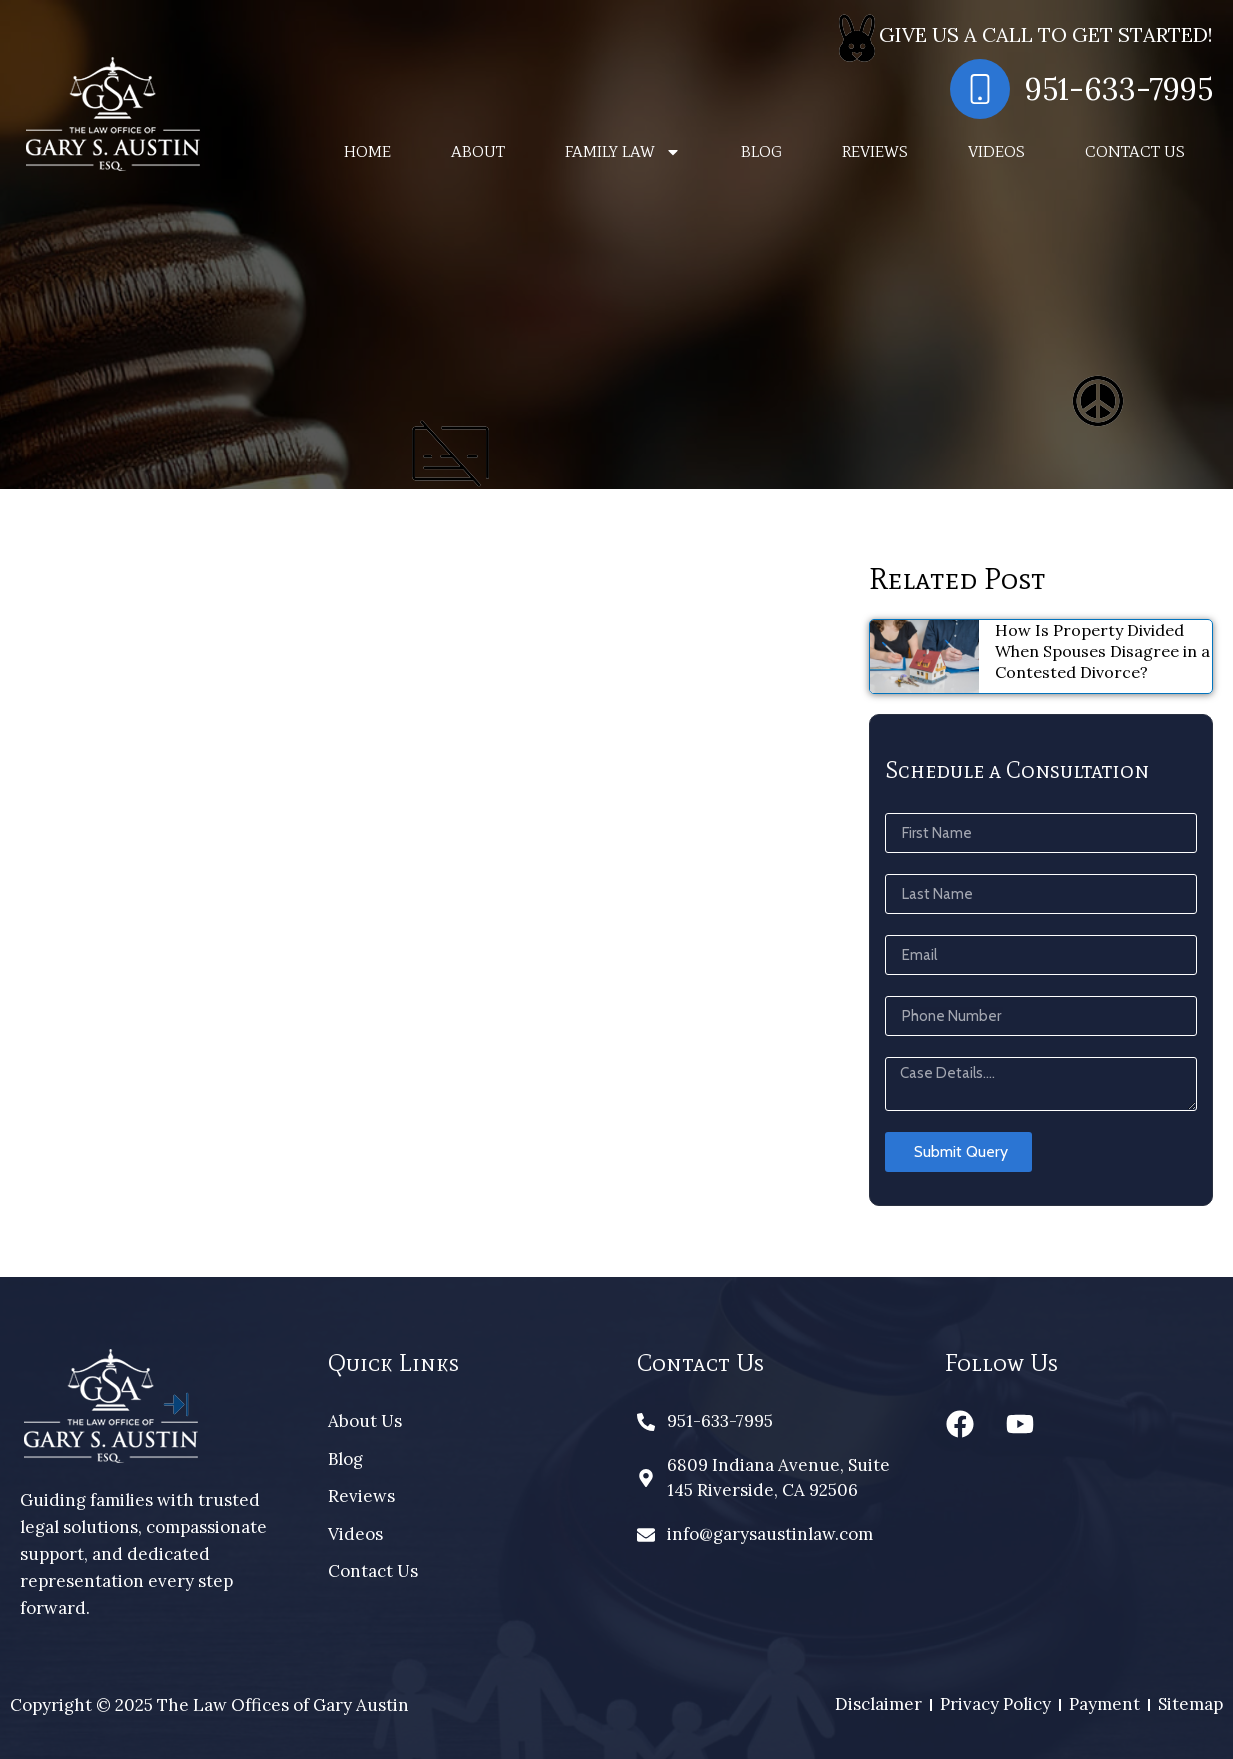  Describe the element at coordinates (1098, 401) in the screenshot. I see `indicates a peaceful or non-violent mode` at that location.